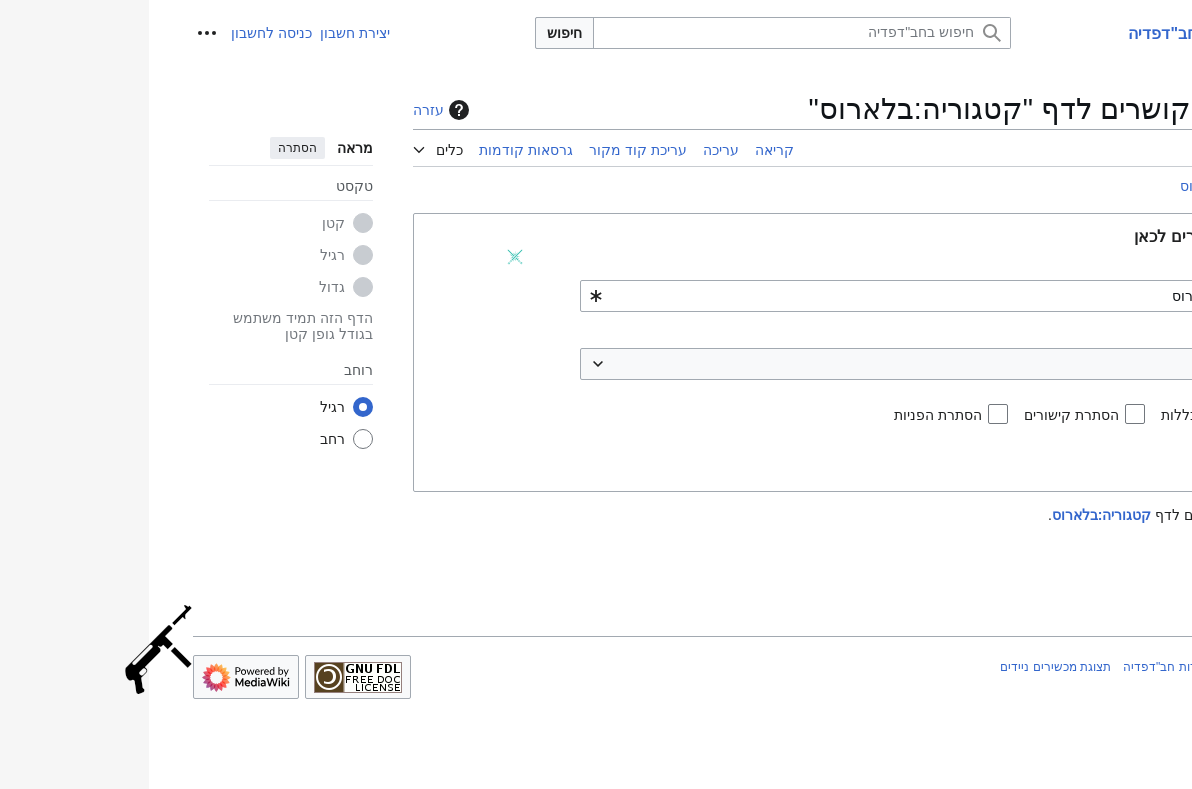  I want to click on access lightsaber combat or duel mode, so click(515, 257).